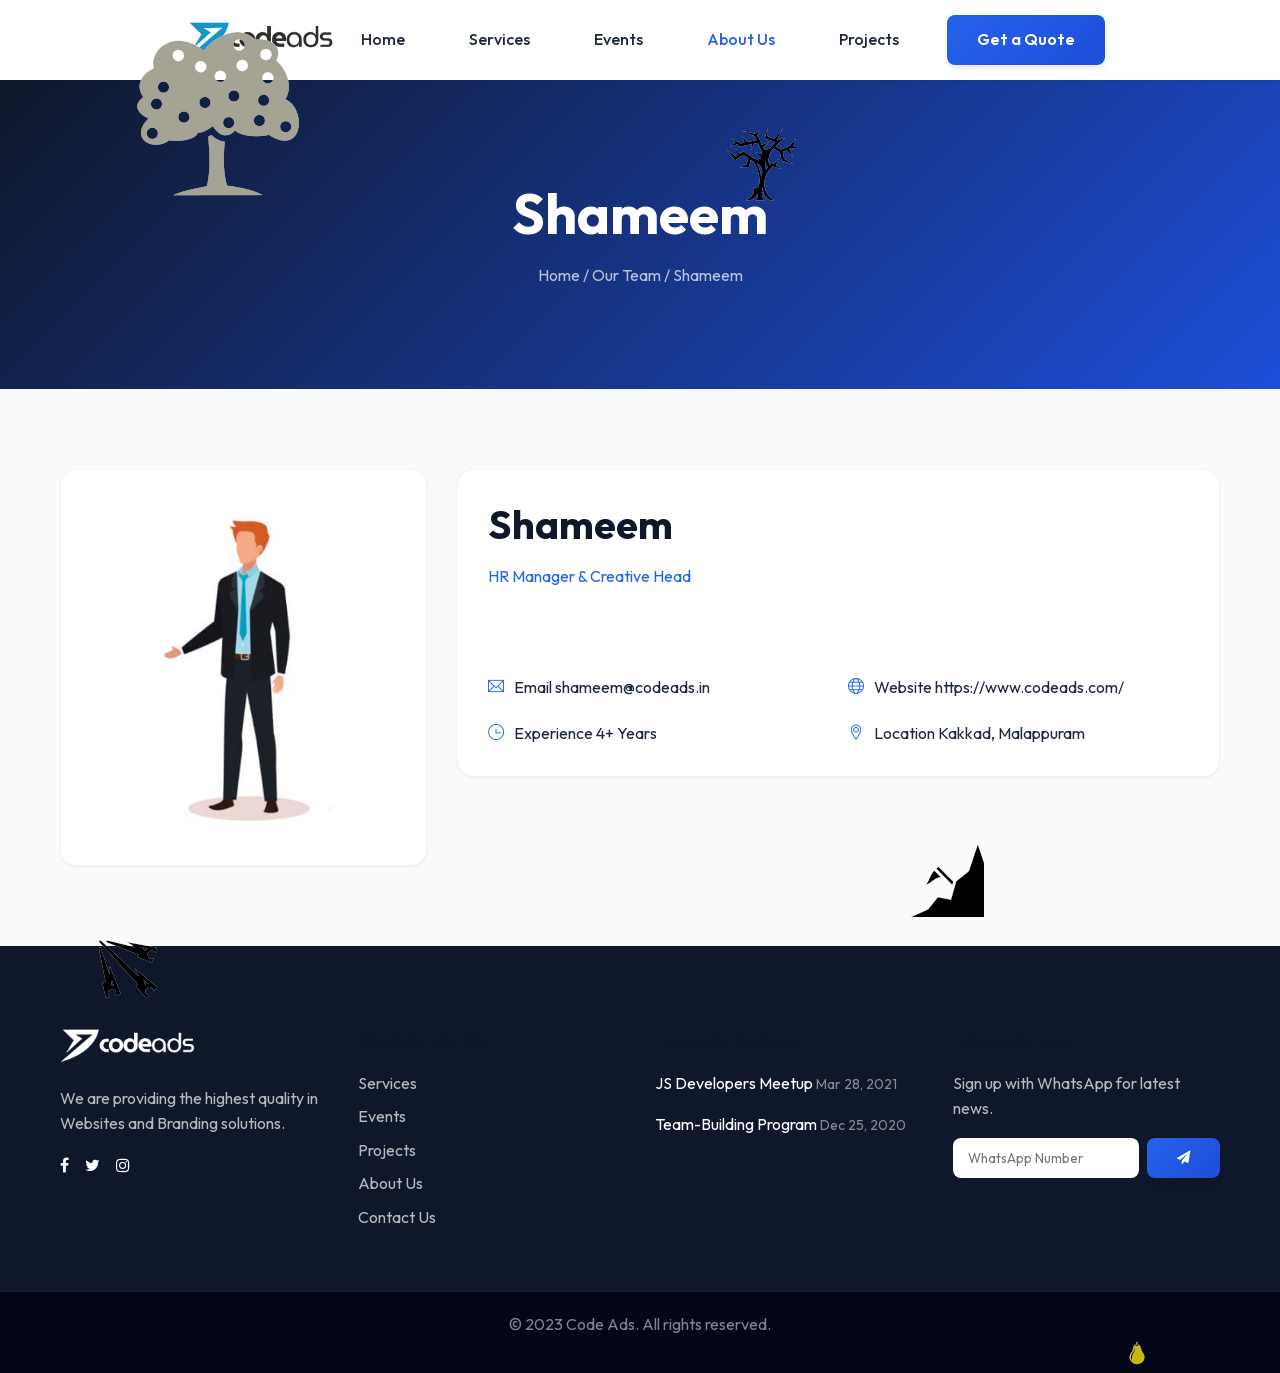 The image size is (1280, 1373). What do you see at coordinates (946, 879) in the screenshot?
I see `indicates progress toward a goal or milestone` at bounding box center [946, 879].